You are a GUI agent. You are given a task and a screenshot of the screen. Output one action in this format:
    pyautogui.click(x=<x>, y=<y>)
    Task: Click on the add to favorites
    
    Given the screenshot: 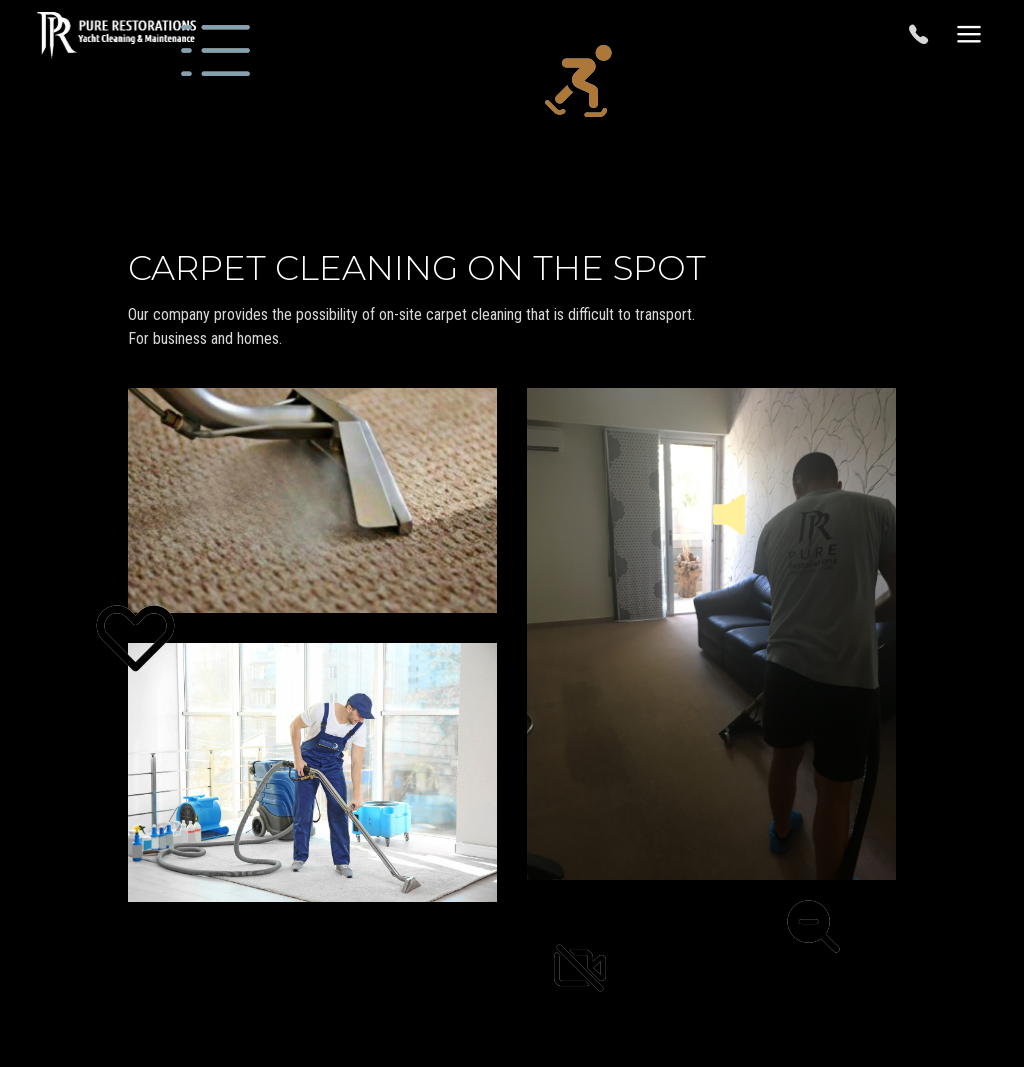 What is the action you would take?
    pyautogui.click(x=135, y=636)
    